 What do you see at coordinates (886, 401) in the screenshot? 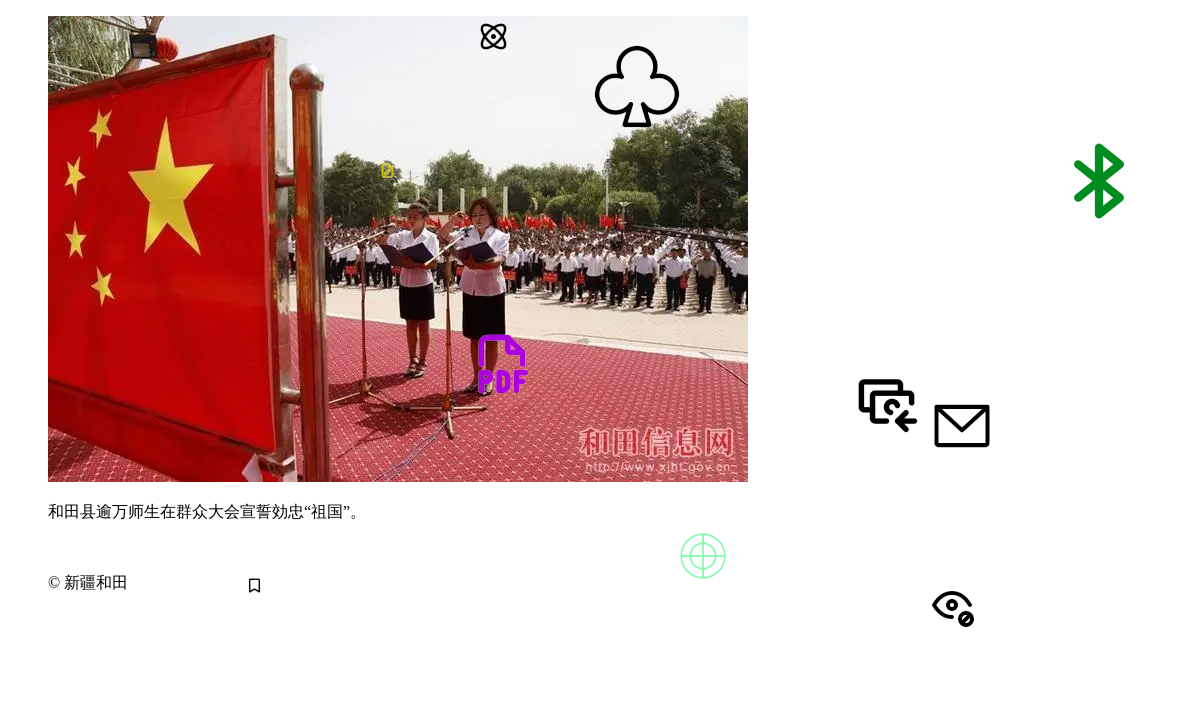
I see `request a refund or money back` at bounding box center [886, 401].